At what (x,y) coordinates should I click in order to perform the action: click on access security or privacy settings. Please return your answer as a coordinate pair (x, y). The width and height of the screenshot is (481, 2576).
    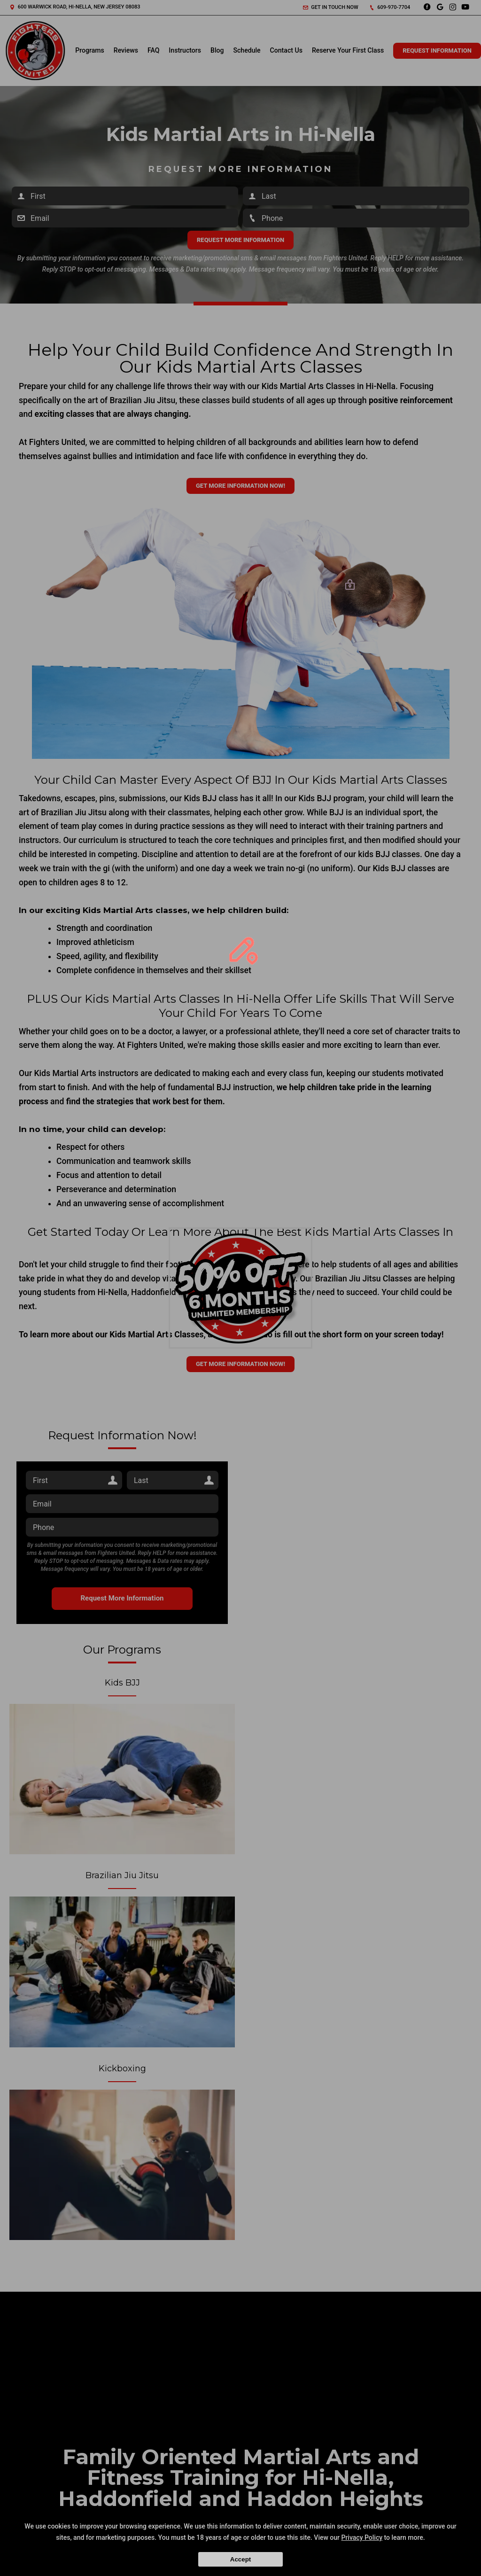
    Looking at the image, I should click on (350, 585).